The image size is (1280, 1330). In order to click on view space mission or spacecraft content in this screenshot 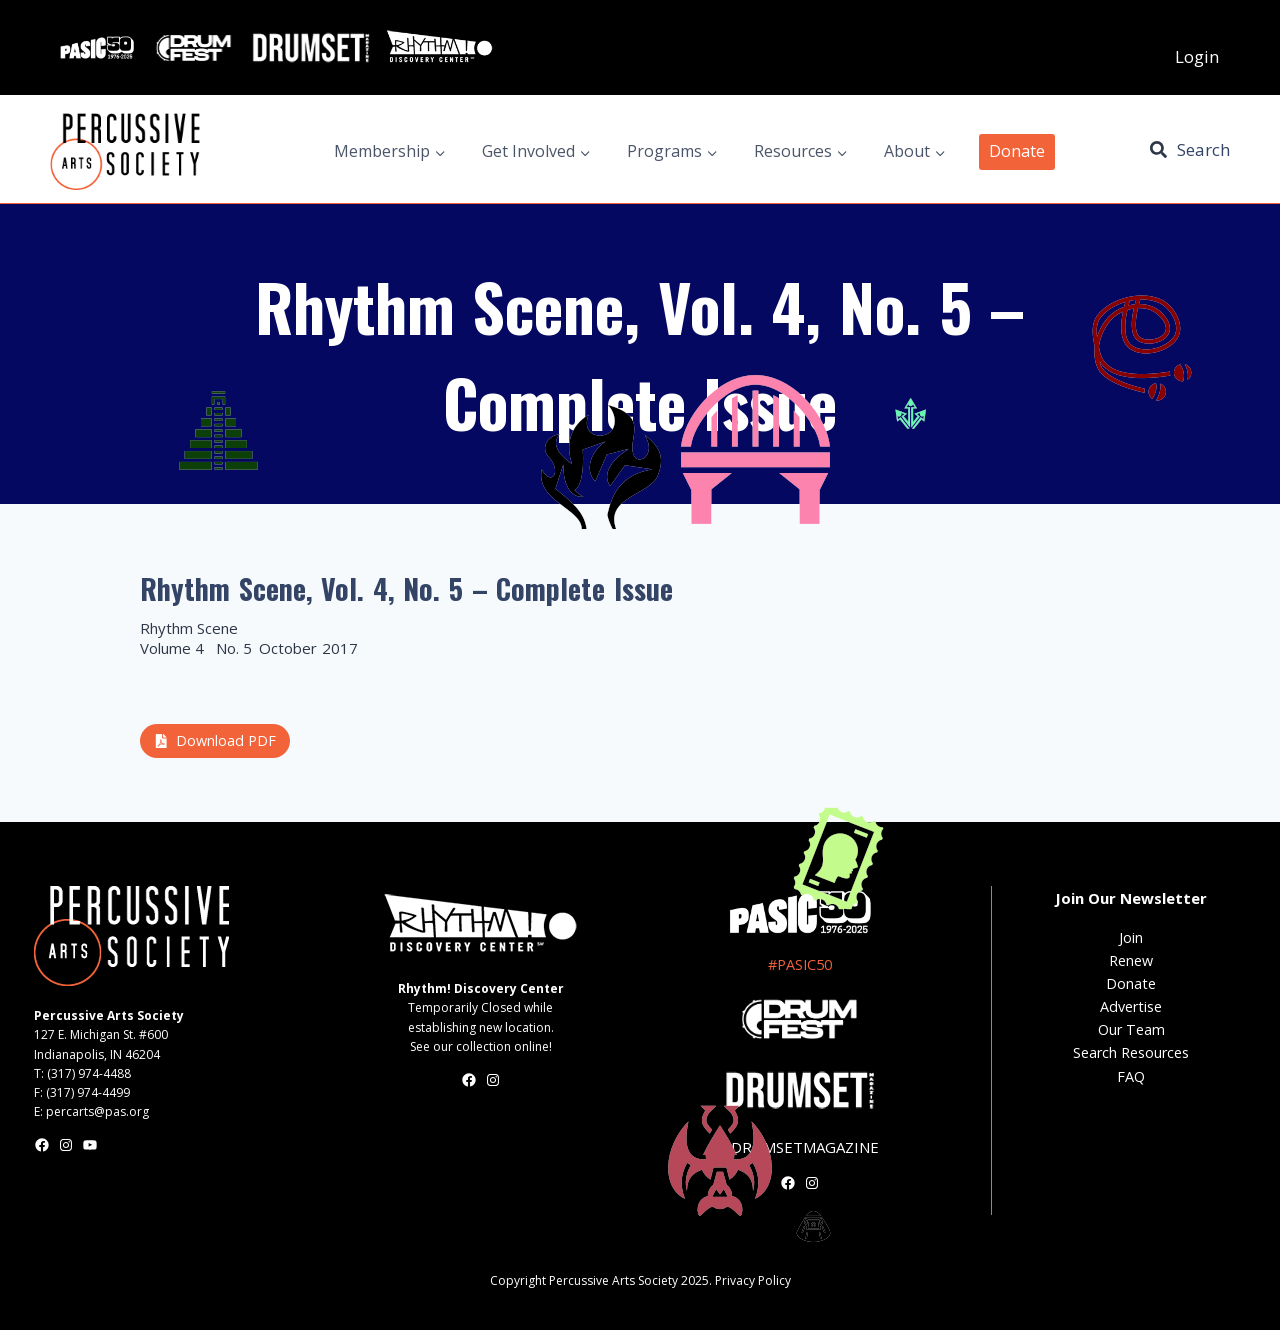, I will do `click(813, 1226)`.